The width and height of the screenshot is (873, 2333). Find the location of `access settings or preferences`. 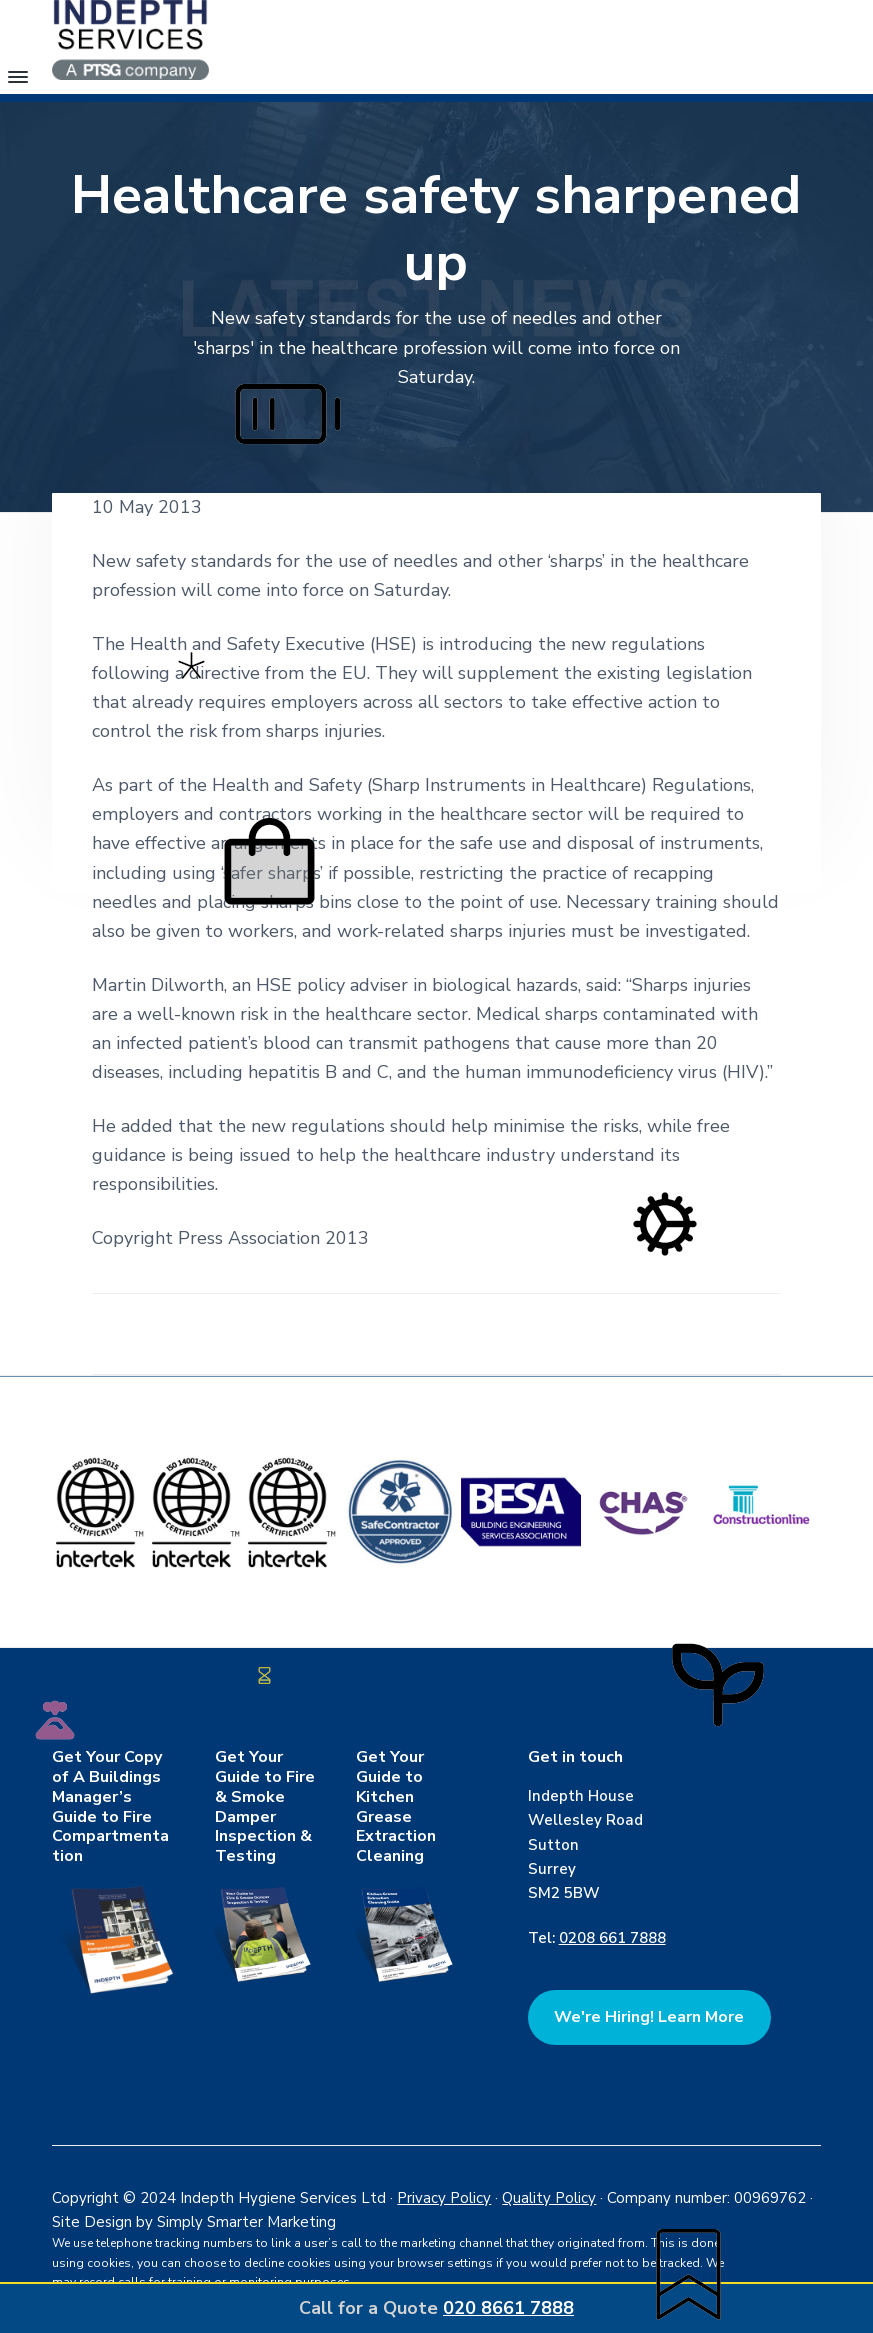

access settings or preferences is located at coordinates (665, 1224).